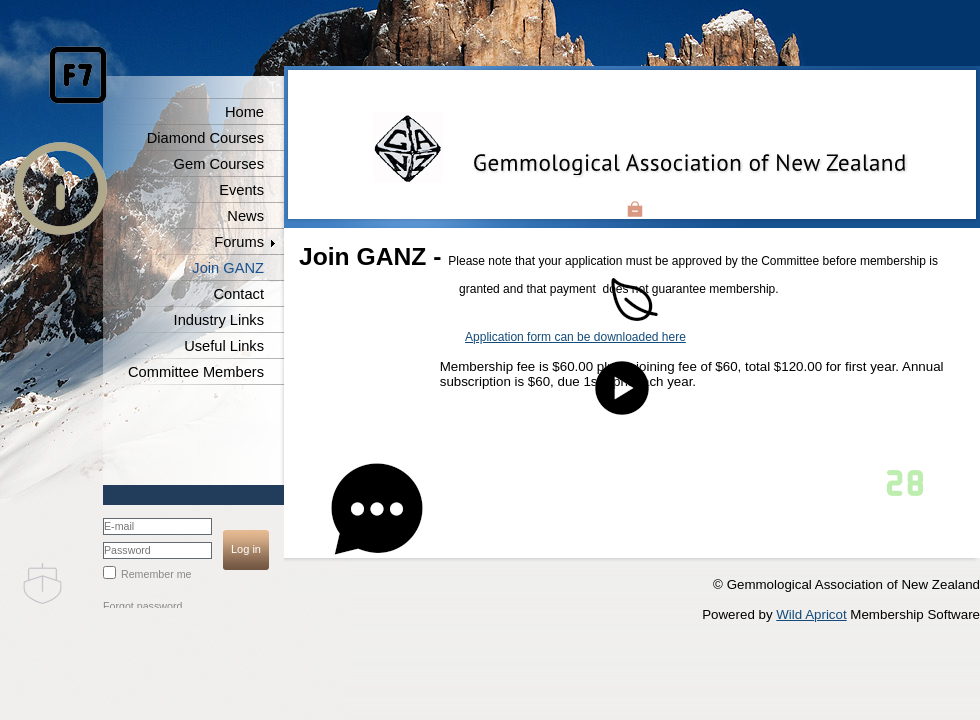 This screenshot has height=720, width=980. What do you see at coordinates (905, 483) in the screenshot?
I see `indicates day 28 on a calendar` at bounding box center [905, 483].